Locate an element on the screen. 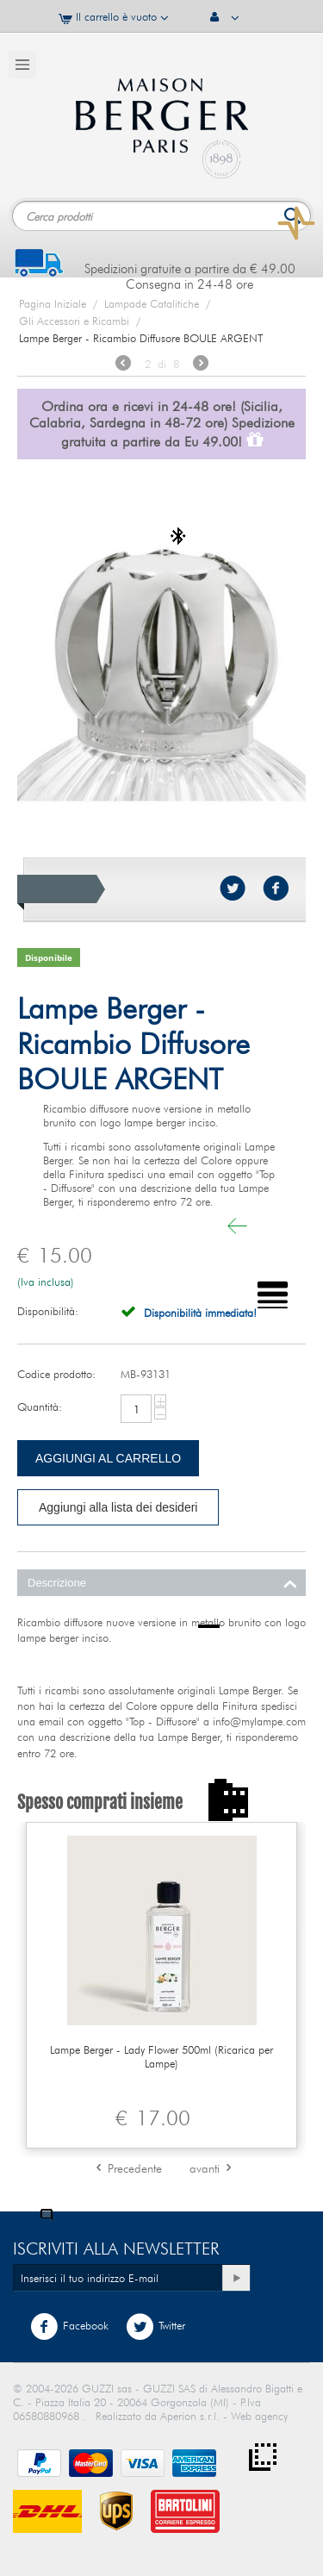 The image size is (323, 2576). go back to the previous screen is located at coordinates (237, 1226).